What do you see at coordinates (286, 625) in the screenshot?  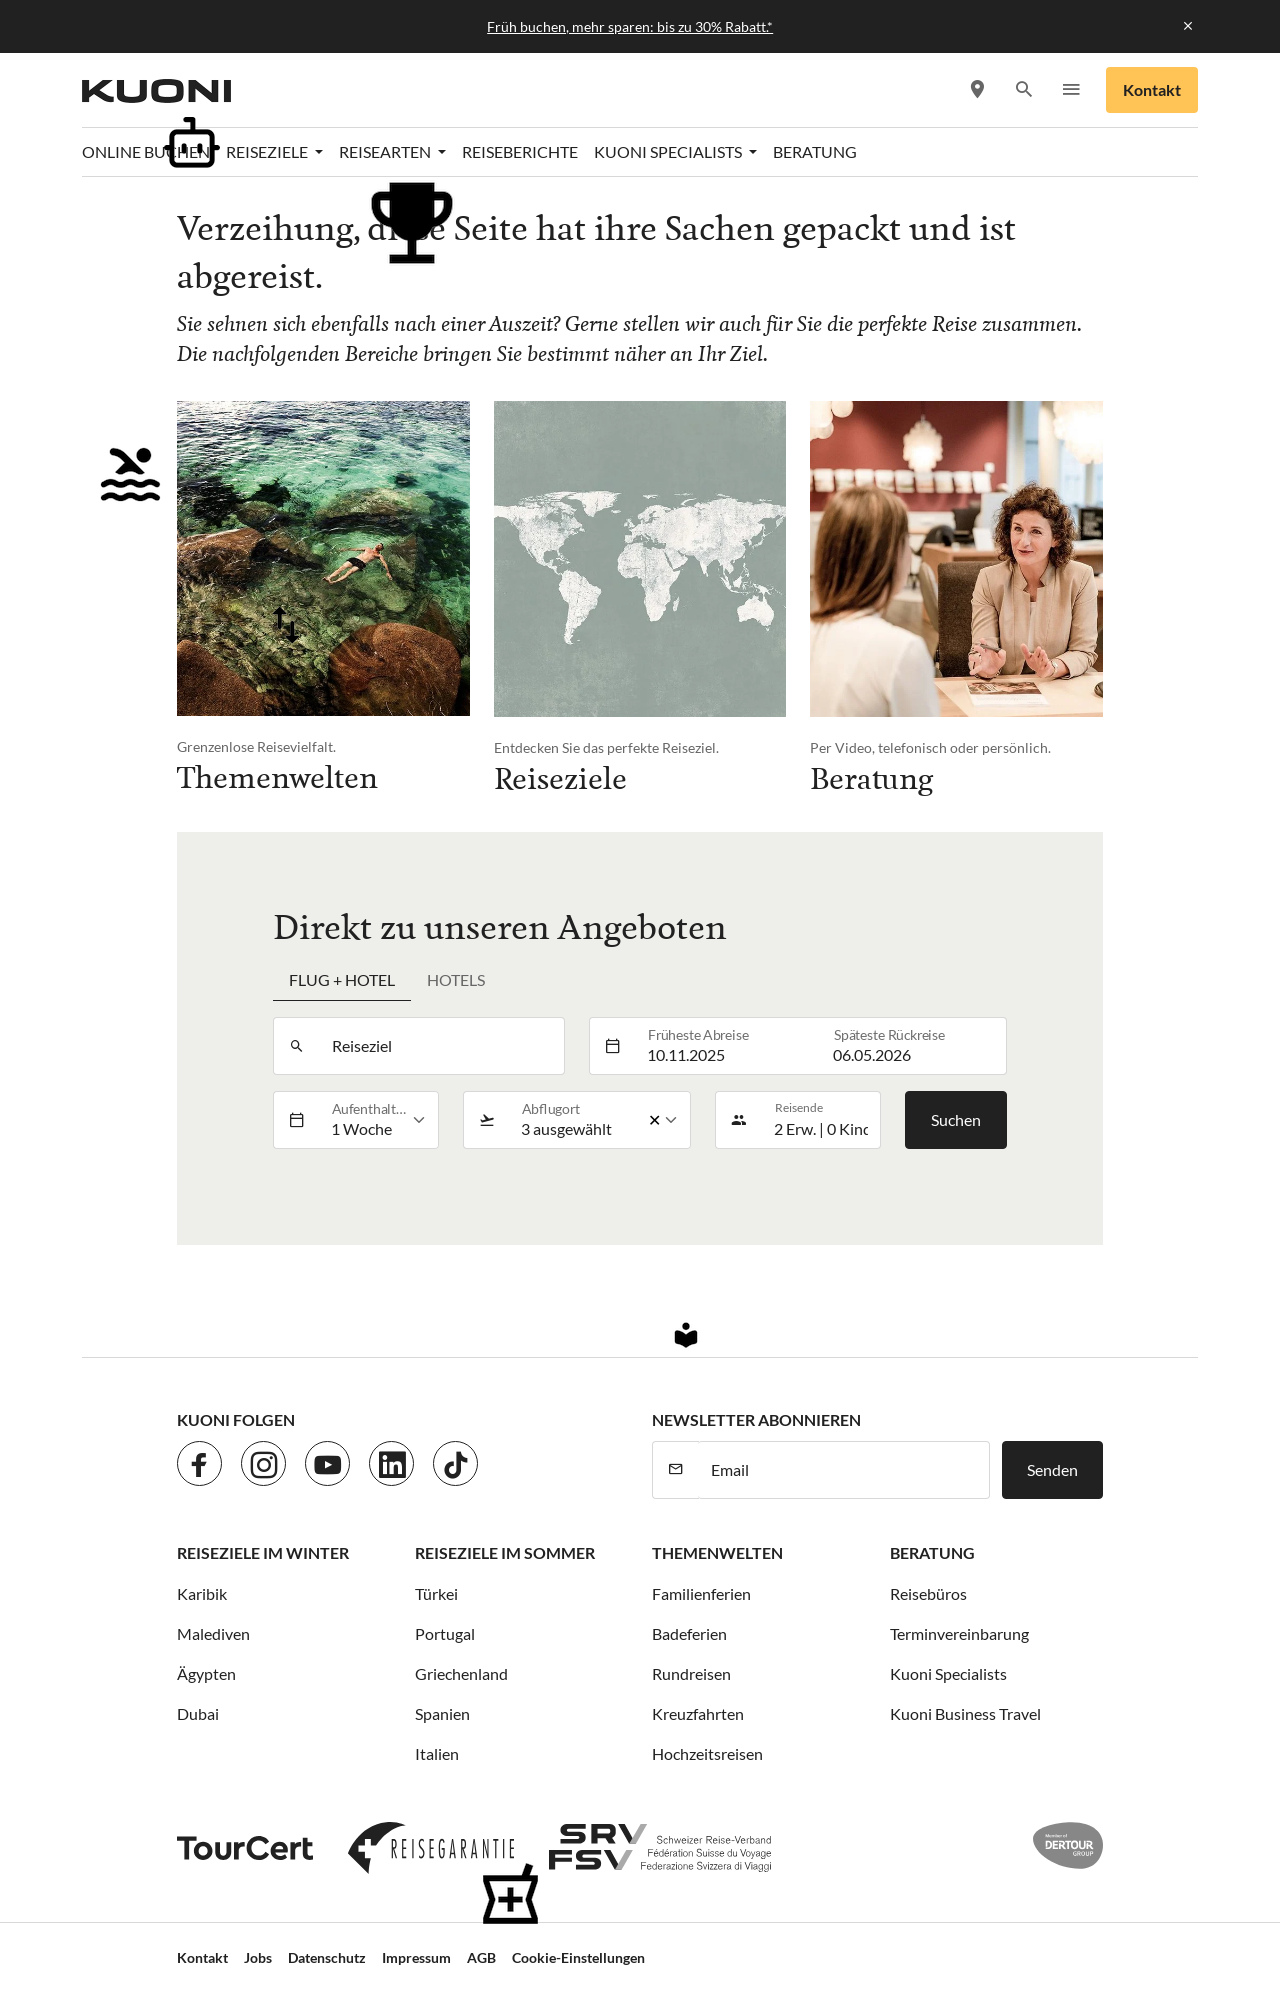 I see `import or export data` at bounding box center [286, 625].